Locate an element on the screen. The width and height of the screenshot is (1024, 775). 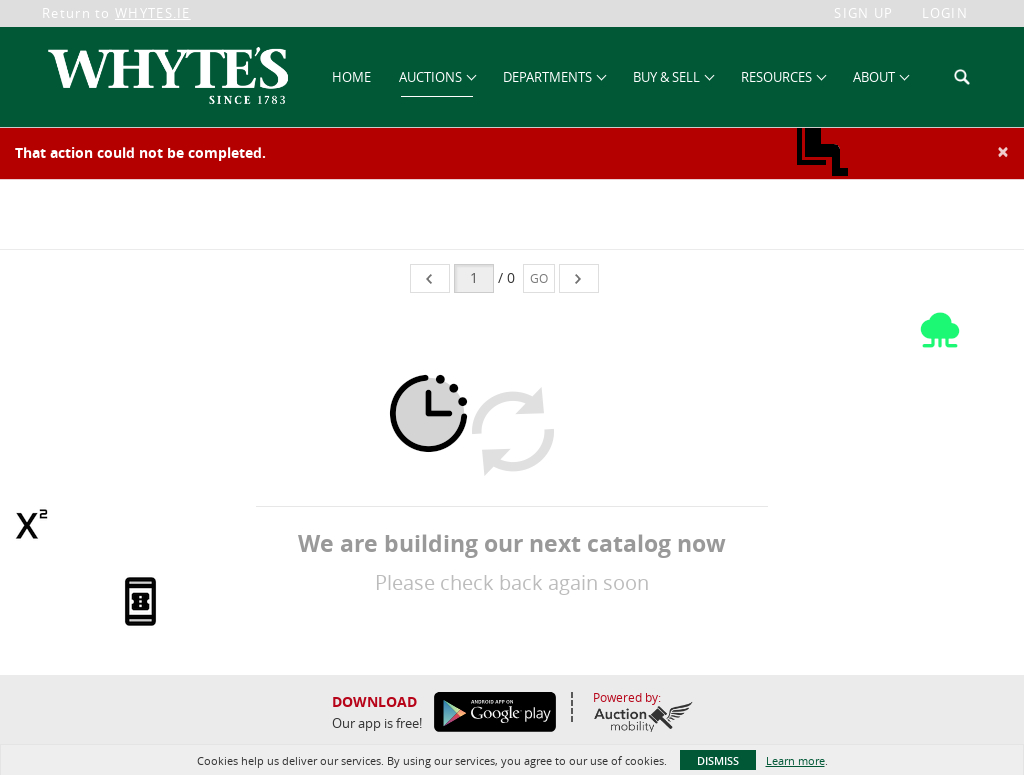
view remaining time or countdown timer is located at coordinates (428, 413).